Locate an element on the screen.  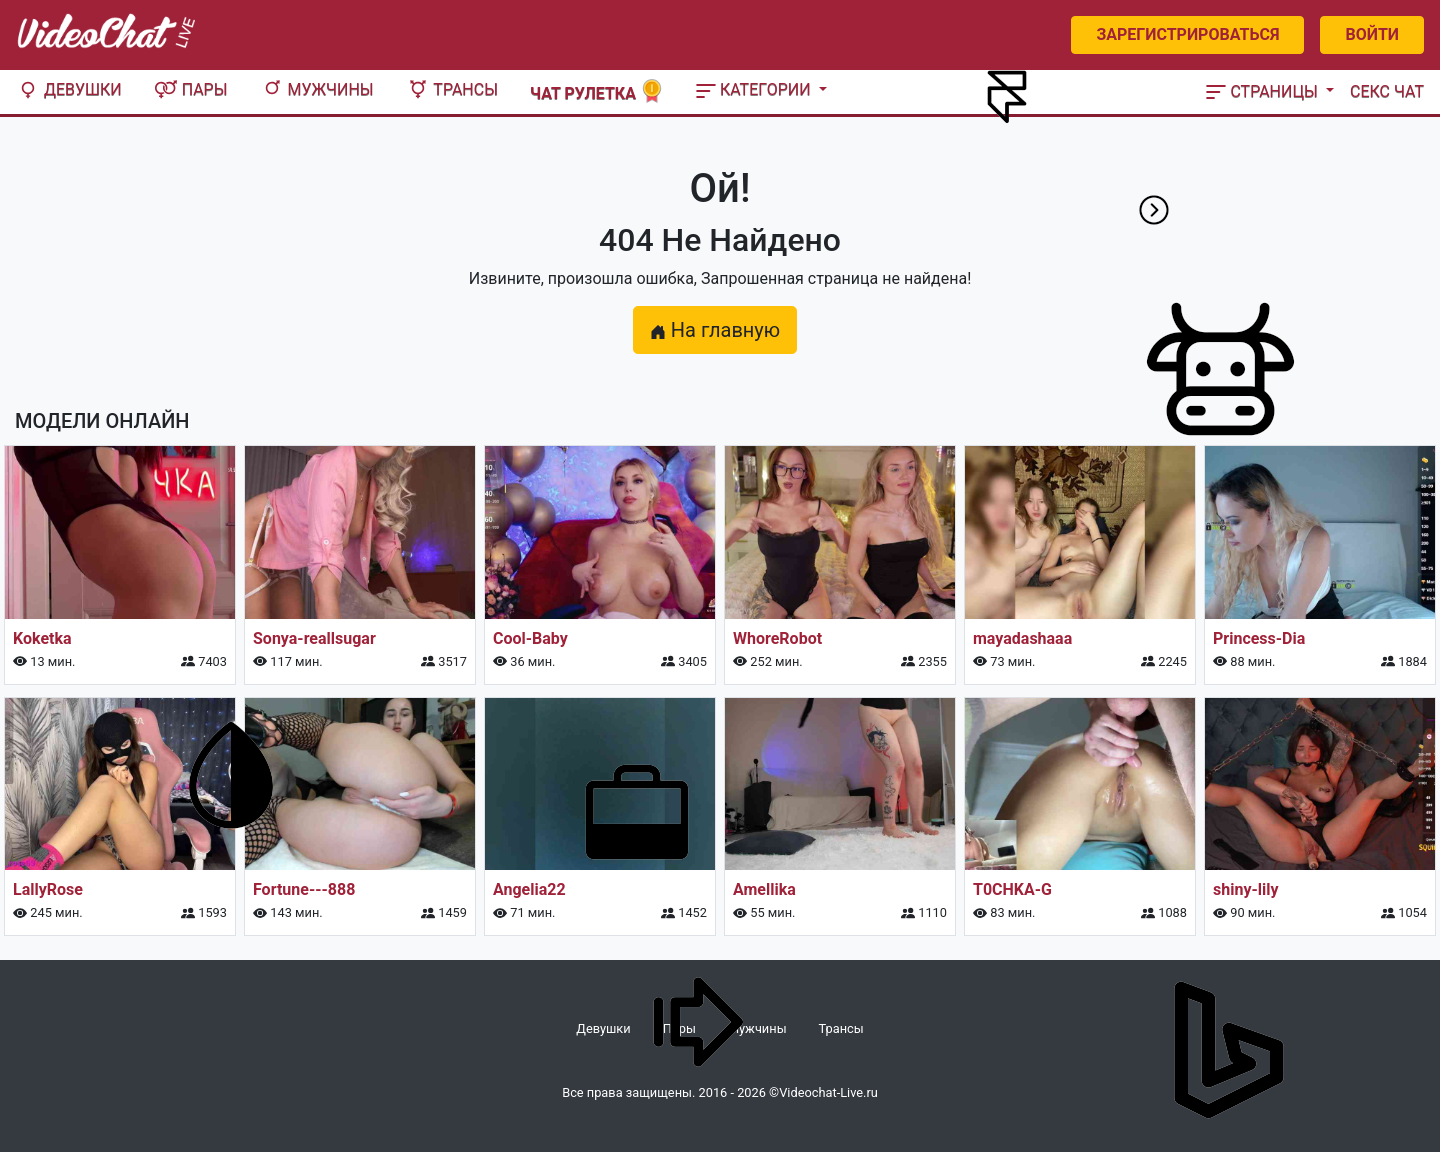
search with microsoft bing is located at coordinates (1229, 1050).